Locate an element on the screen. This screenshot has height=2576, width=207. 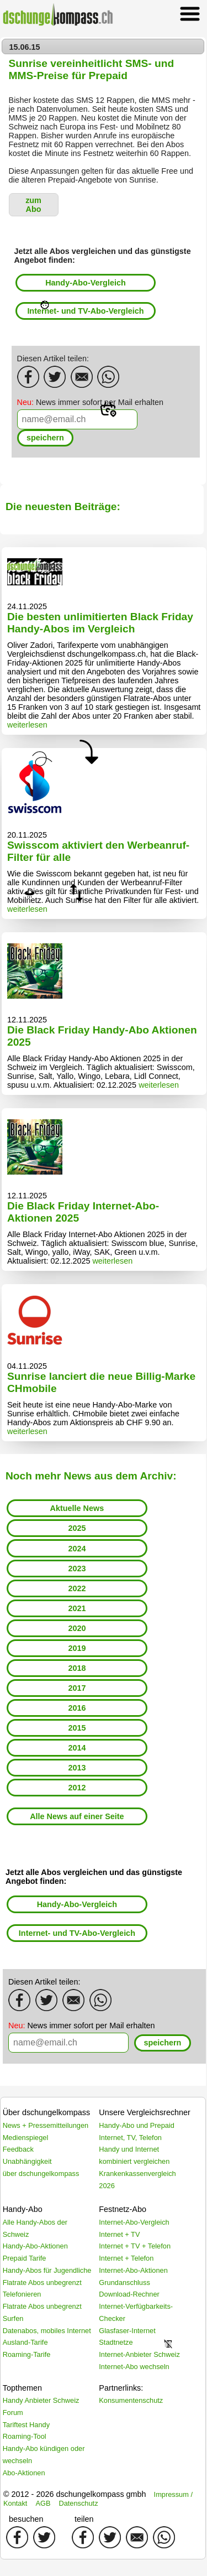
enable face unlock for device security is located at coordinates (45, 305).